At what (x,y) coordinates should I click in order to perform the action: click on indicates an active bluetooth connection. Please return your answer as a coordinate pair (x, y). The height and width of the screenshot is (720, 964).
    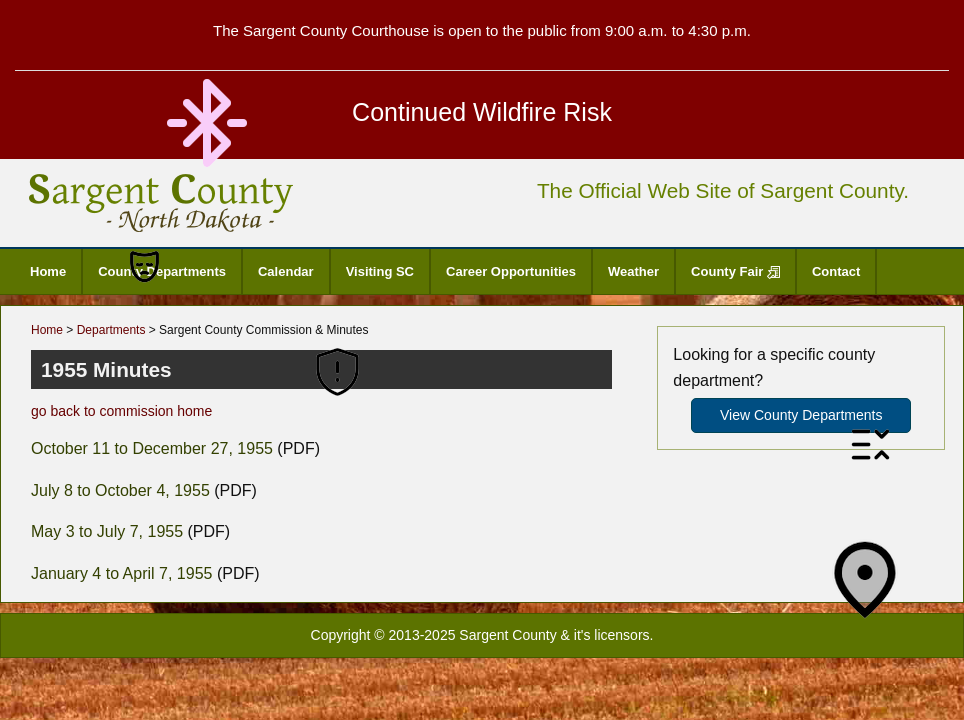
    Looking at the image, I should click on (207, 123).